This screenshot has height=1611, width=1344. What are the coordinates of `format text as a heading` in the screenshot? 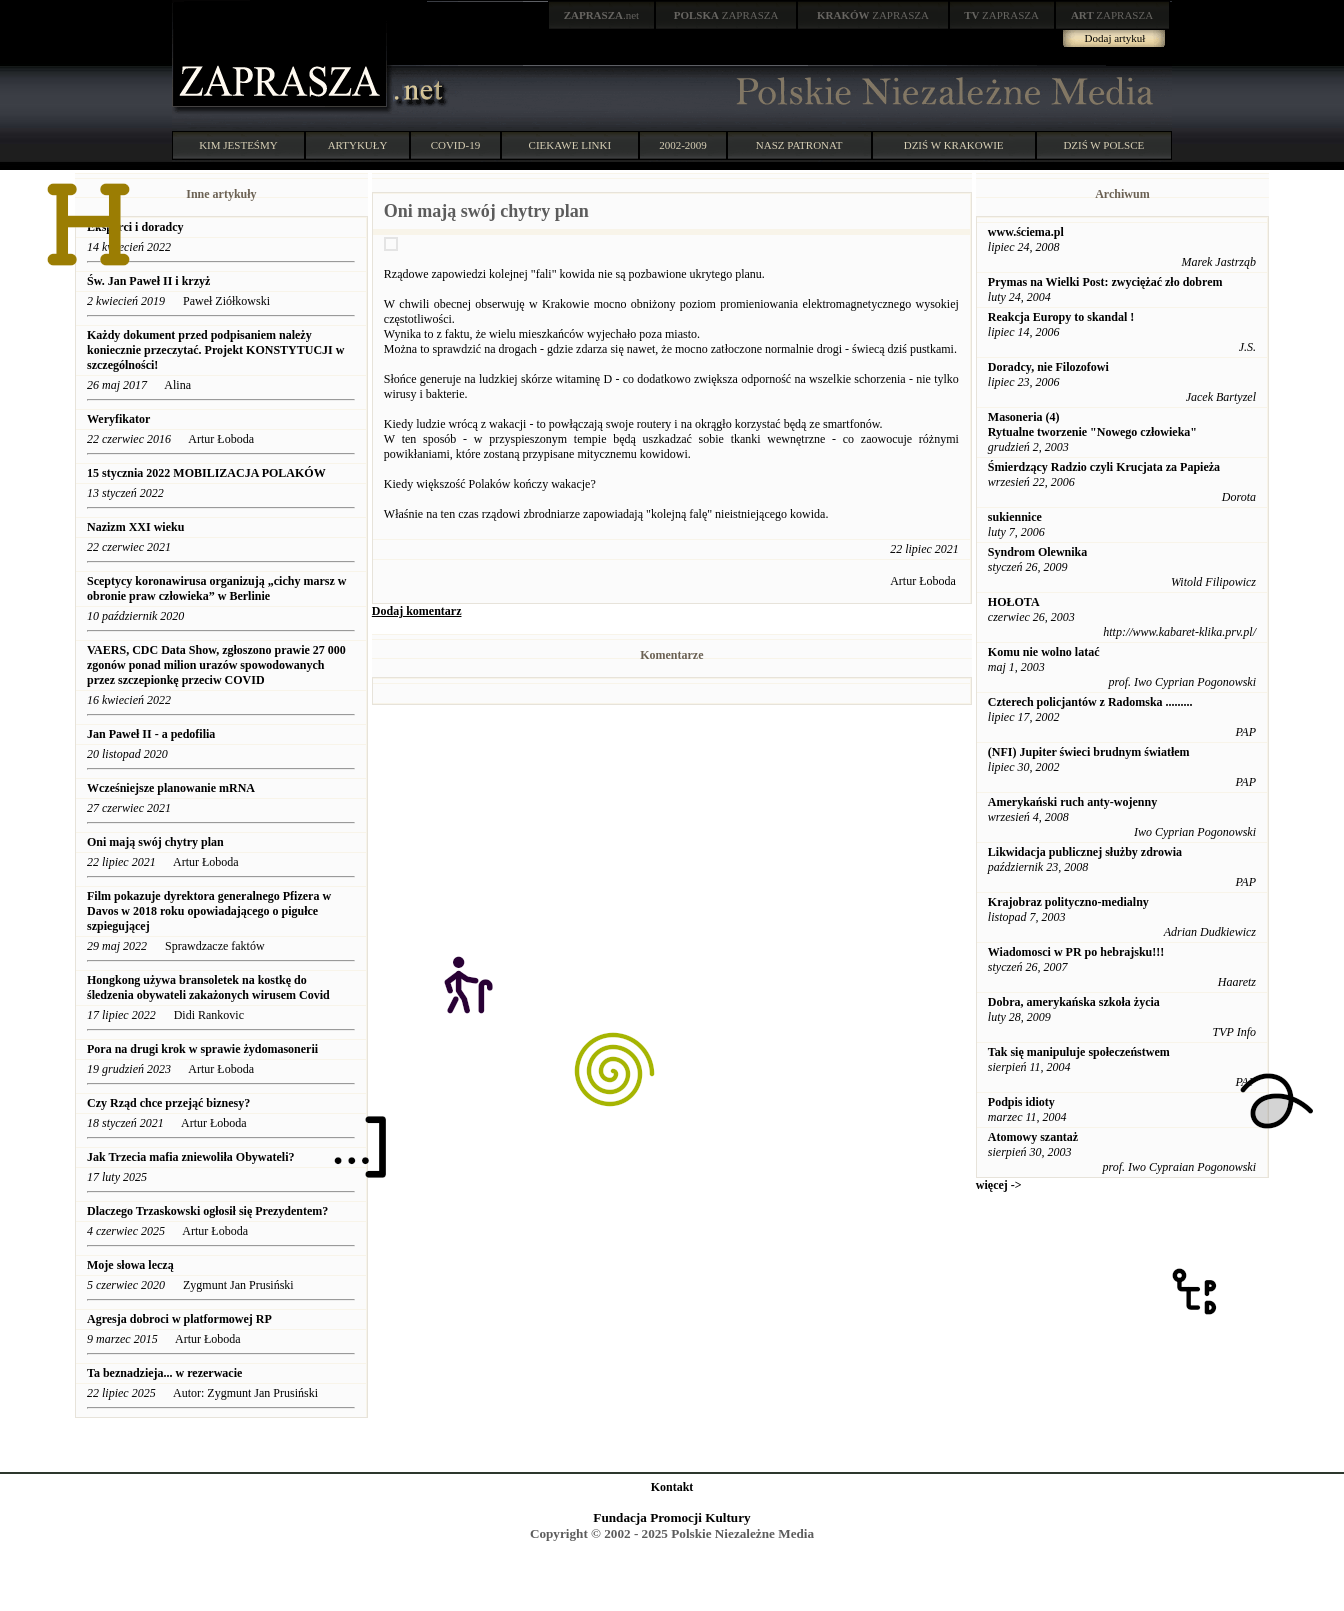 It's located at (88, 224).